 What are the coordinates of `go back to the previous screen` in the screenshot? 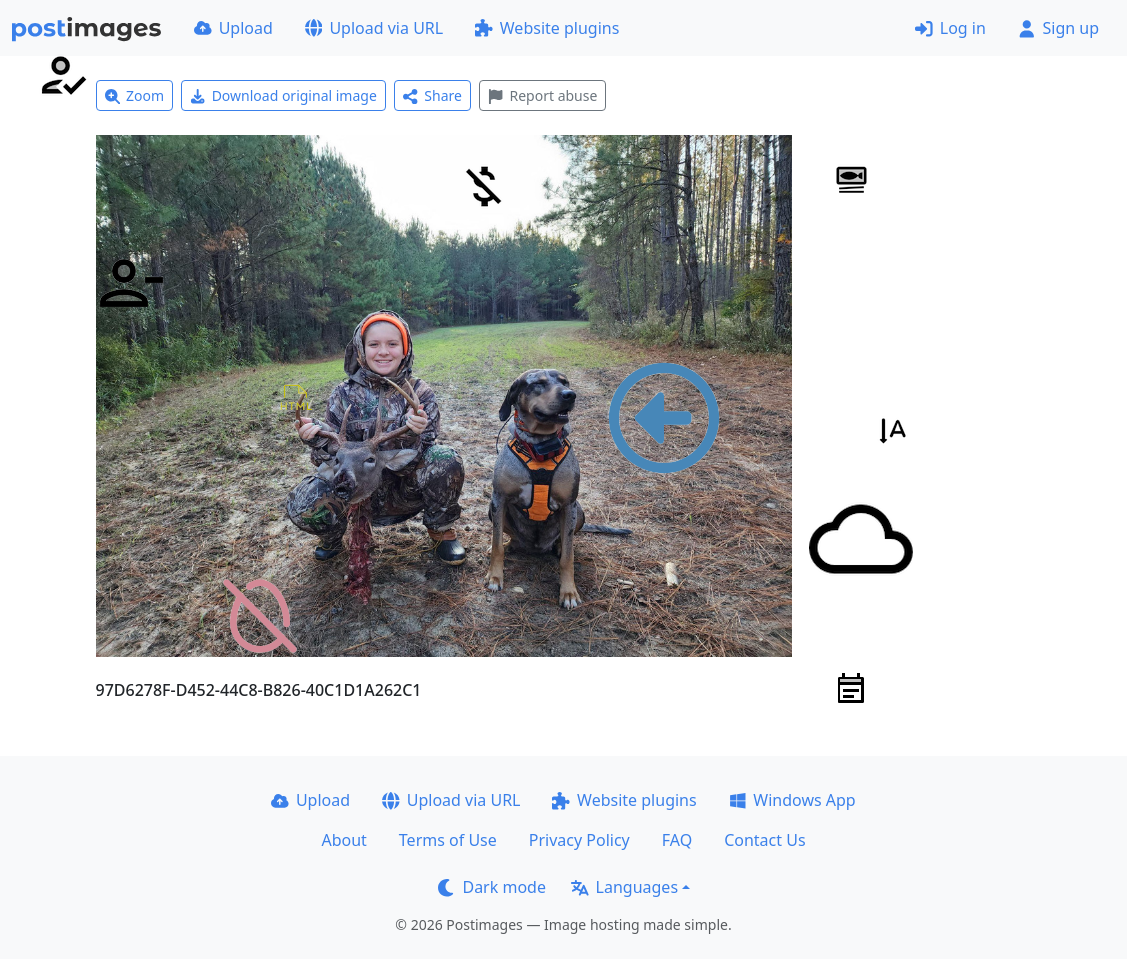 It's located at (664, 418).